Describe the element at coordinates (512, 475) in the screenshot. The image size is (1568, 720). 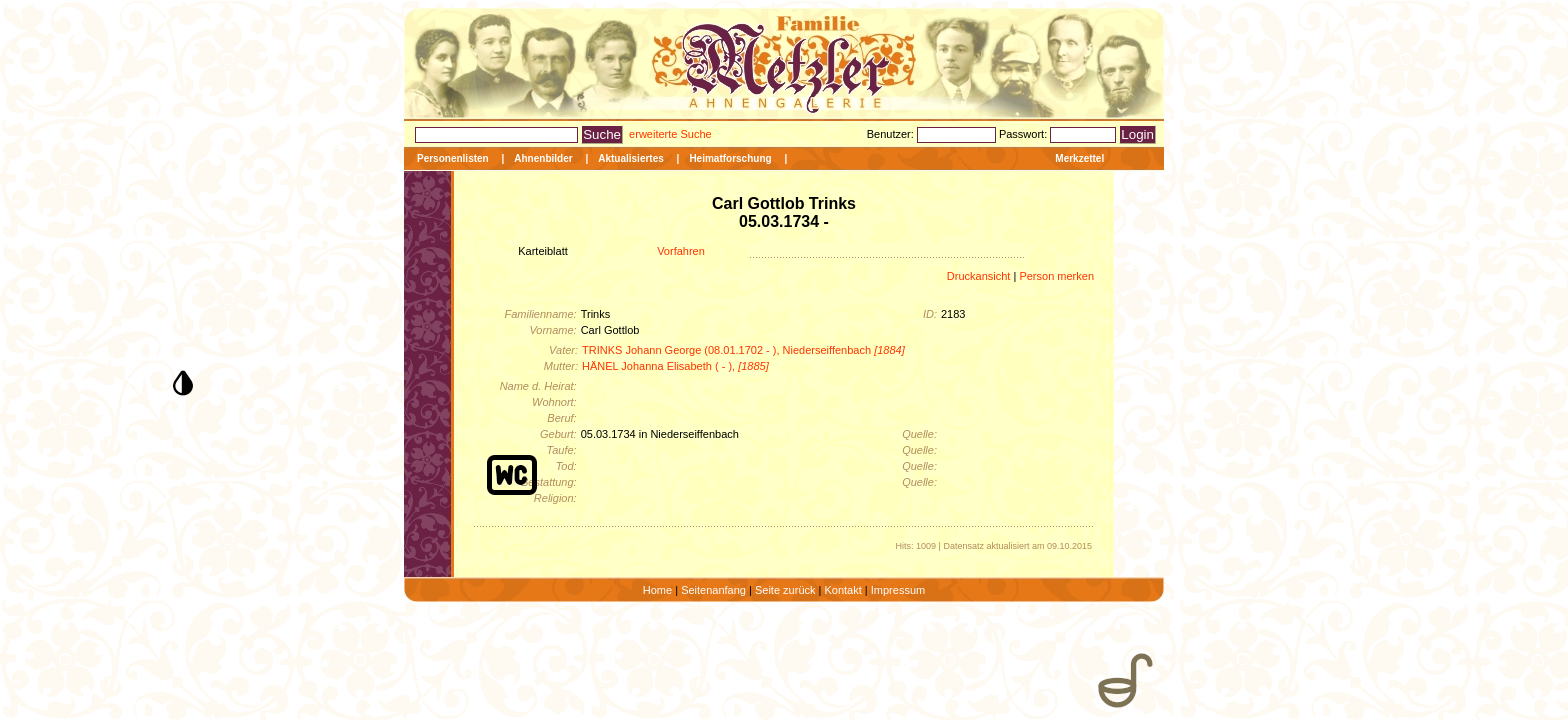
I see `indicates restroom or water closet location` at that location.